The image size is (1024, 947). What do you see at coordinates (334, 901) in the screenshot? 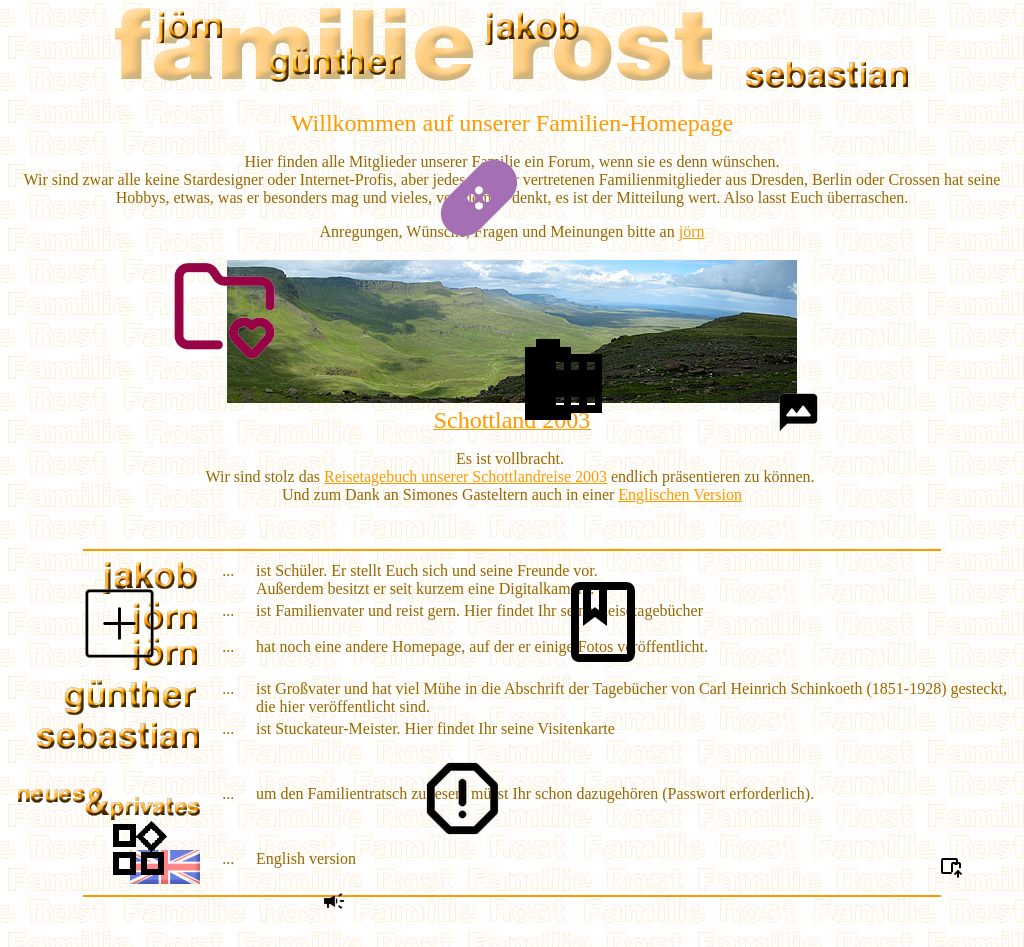
I see `view announcements or notifications` at bounding box center [334, 901].